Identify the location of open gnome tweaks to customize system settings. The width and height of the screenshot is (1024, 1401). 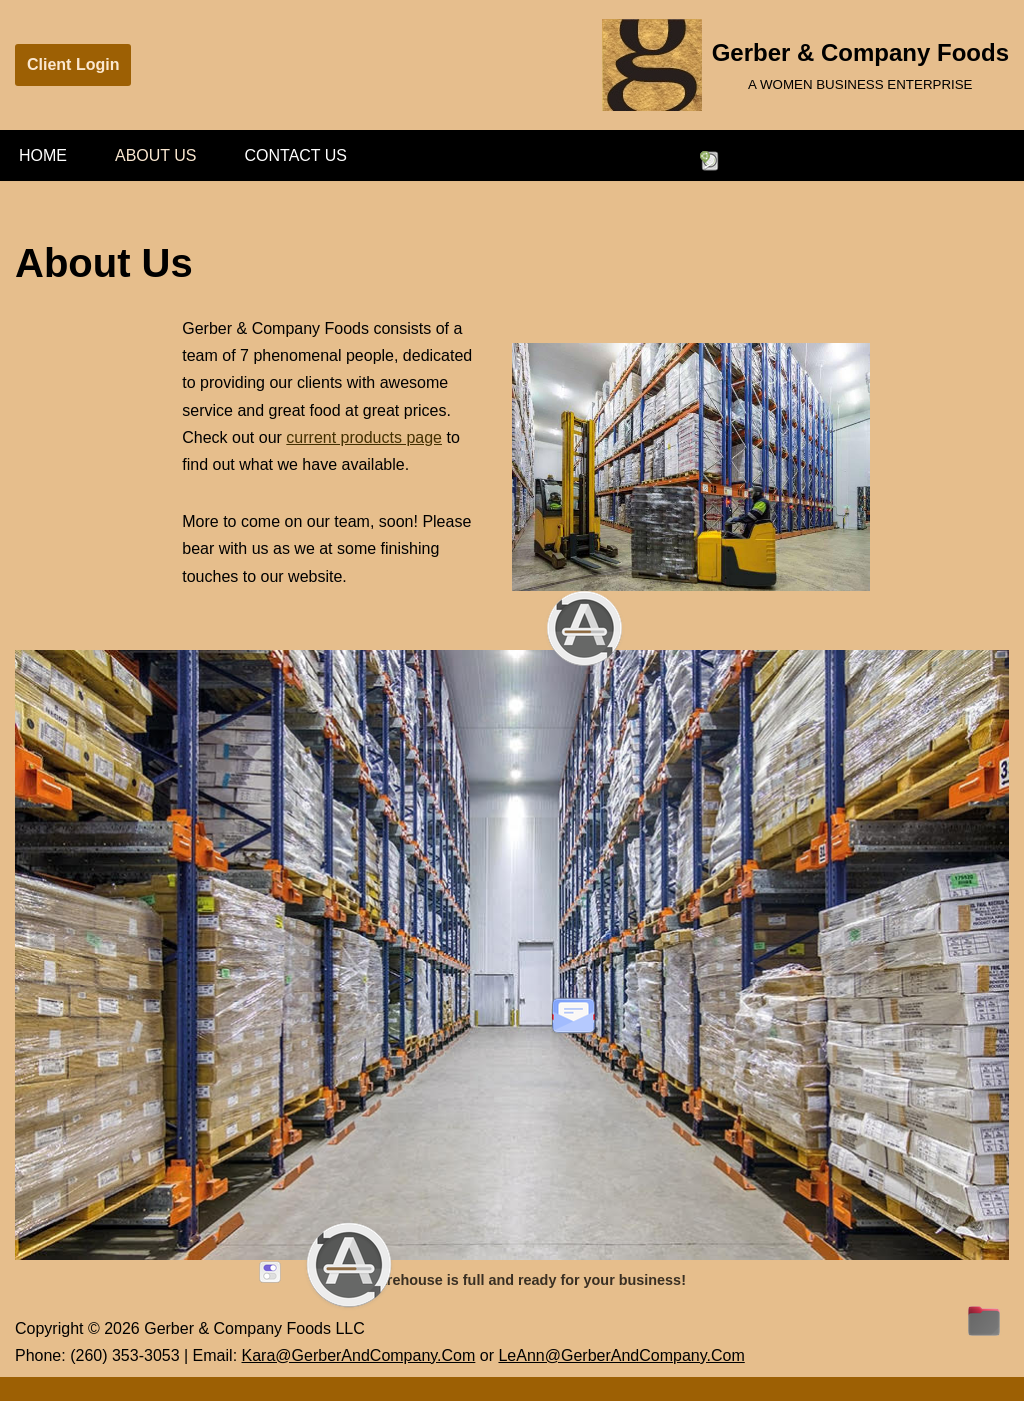
(270, 1272).